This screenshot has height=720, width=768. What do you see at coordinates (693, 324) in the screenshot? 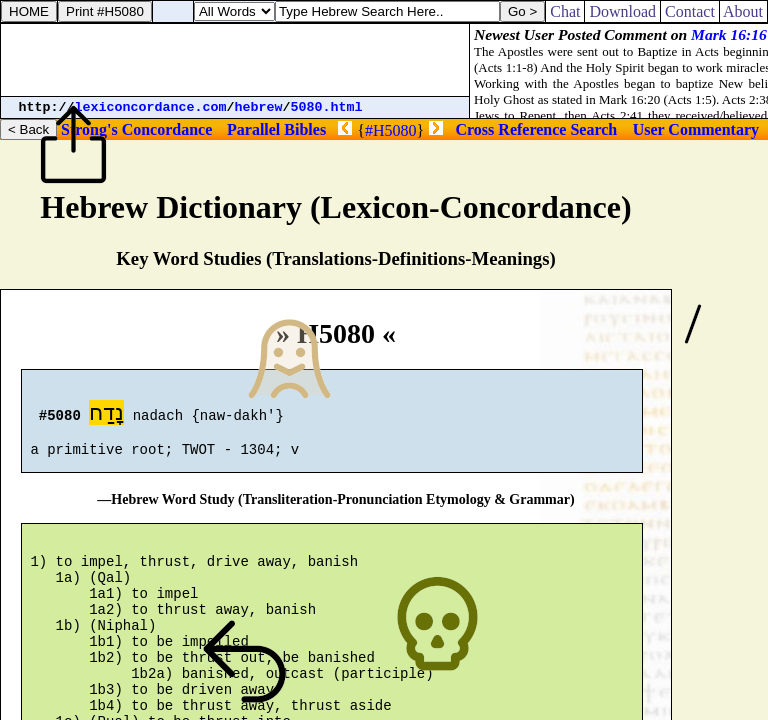
I see `indicates a disabled or unavailable feature` at bounding box center [693, 324].